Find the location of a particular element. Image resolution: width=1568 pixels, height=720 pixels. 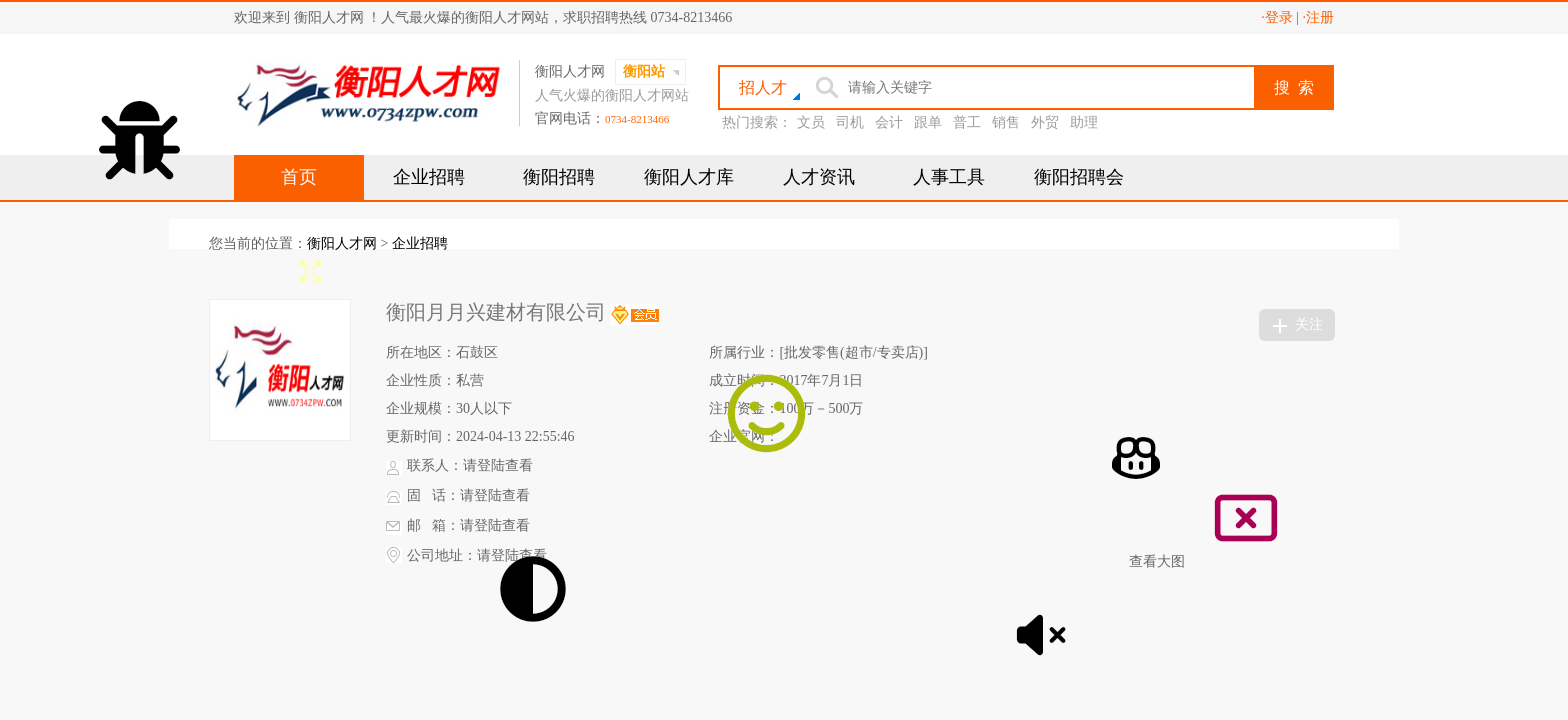

close or dismiss a modal window is located at coordinates (1246, 518).